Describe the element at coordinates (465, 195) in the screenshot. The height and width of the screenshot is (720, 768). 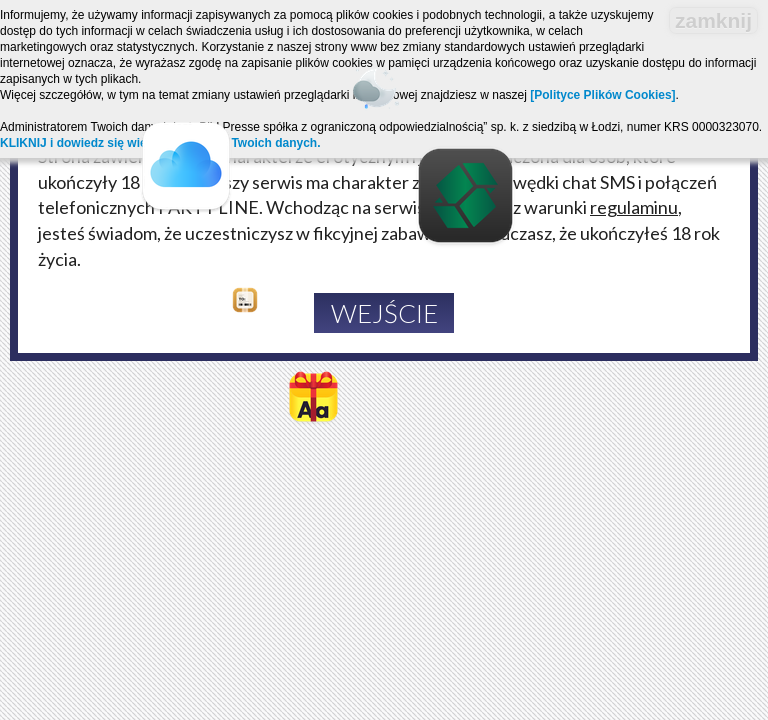
I see `open cachyos pi application` at that location.